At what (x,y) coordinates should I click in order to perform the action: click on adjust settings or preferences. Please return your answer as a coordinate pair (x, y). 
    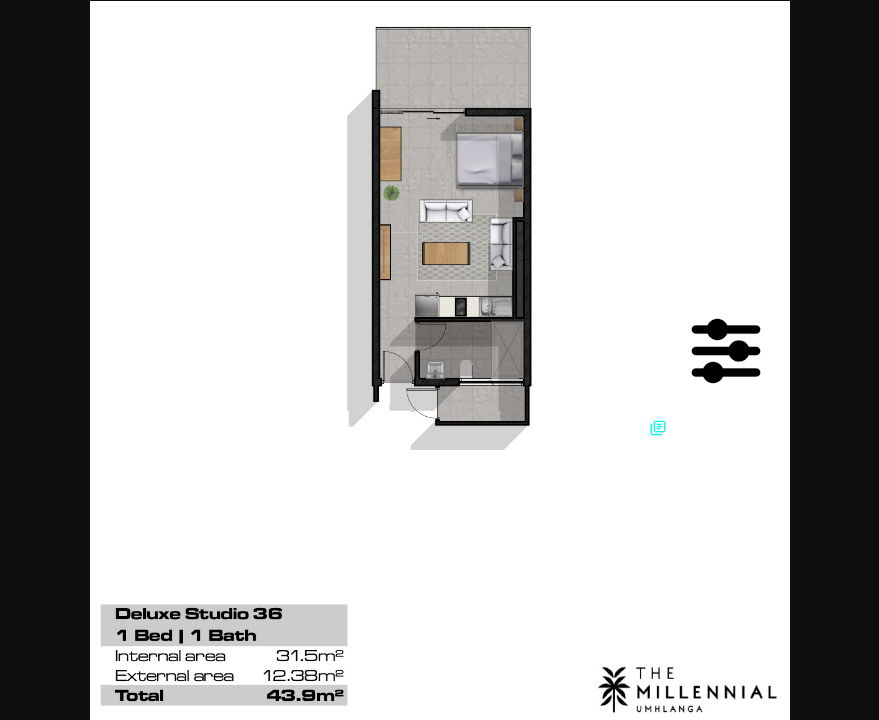
    Looking at the image, I should click on (726, 351).